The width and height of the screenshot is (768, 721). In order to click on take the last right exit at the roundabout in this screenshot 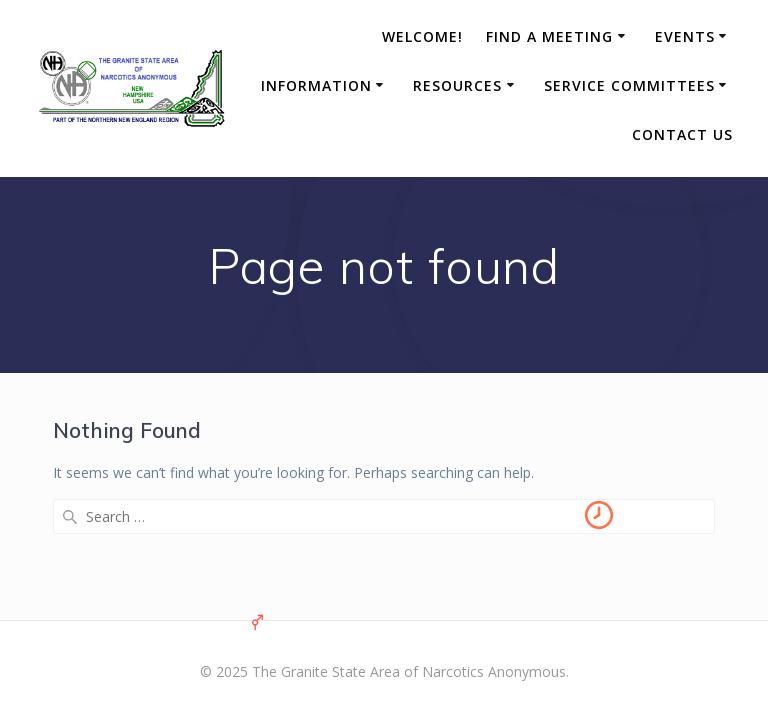, I will do `click(257, 622)`.